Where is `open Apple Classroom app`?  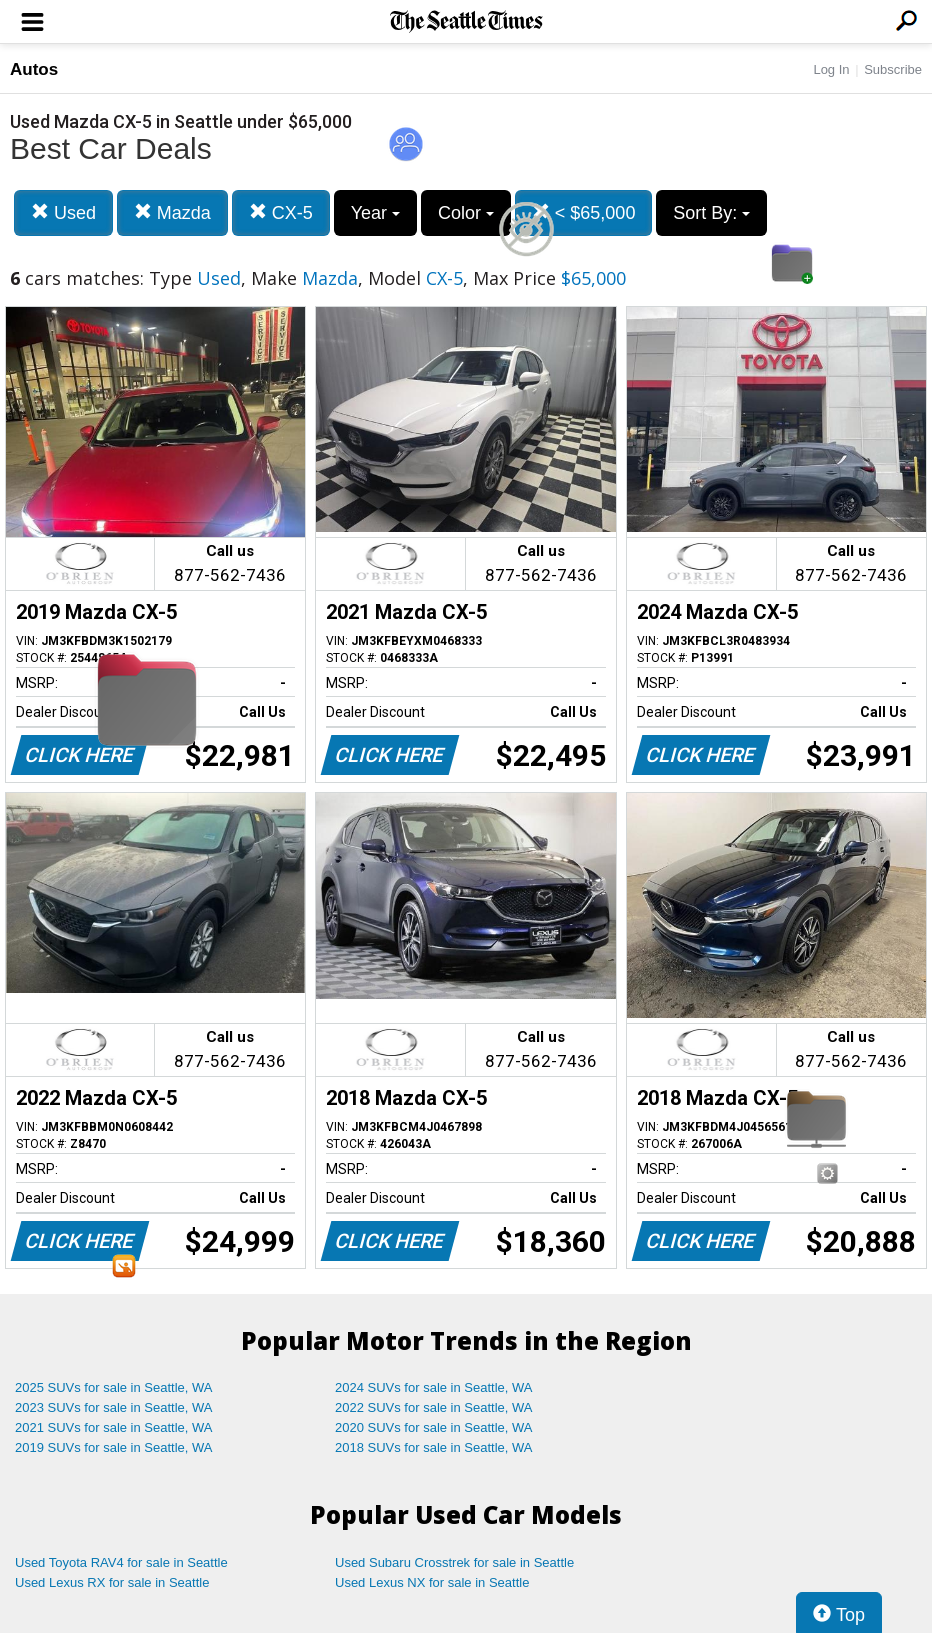 open Apple Classroom app is located at coordinates (124, 1266).